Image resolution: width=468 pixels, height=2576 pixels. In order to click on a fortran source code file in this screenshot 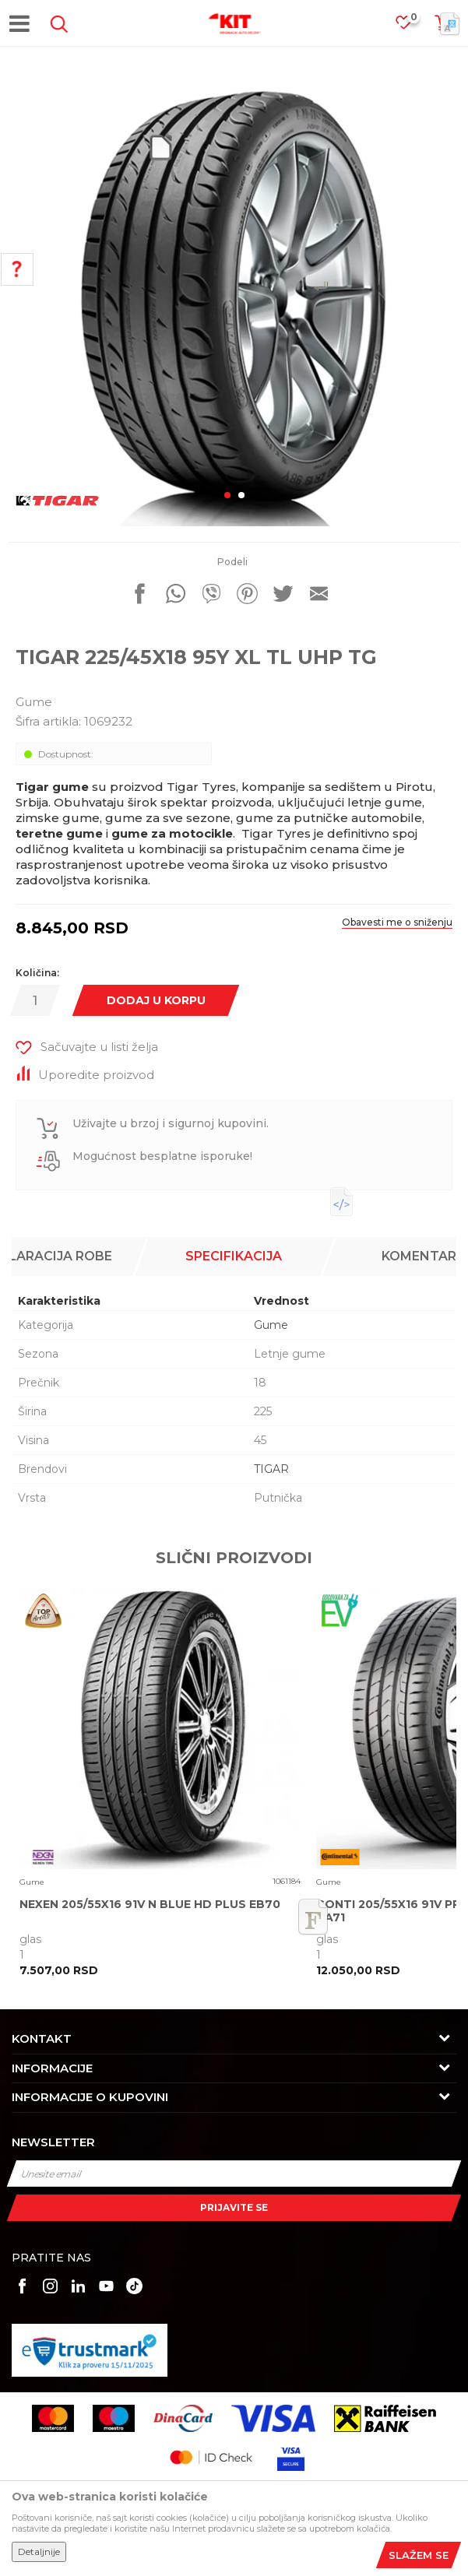, I will do `click(313, 1917)`.